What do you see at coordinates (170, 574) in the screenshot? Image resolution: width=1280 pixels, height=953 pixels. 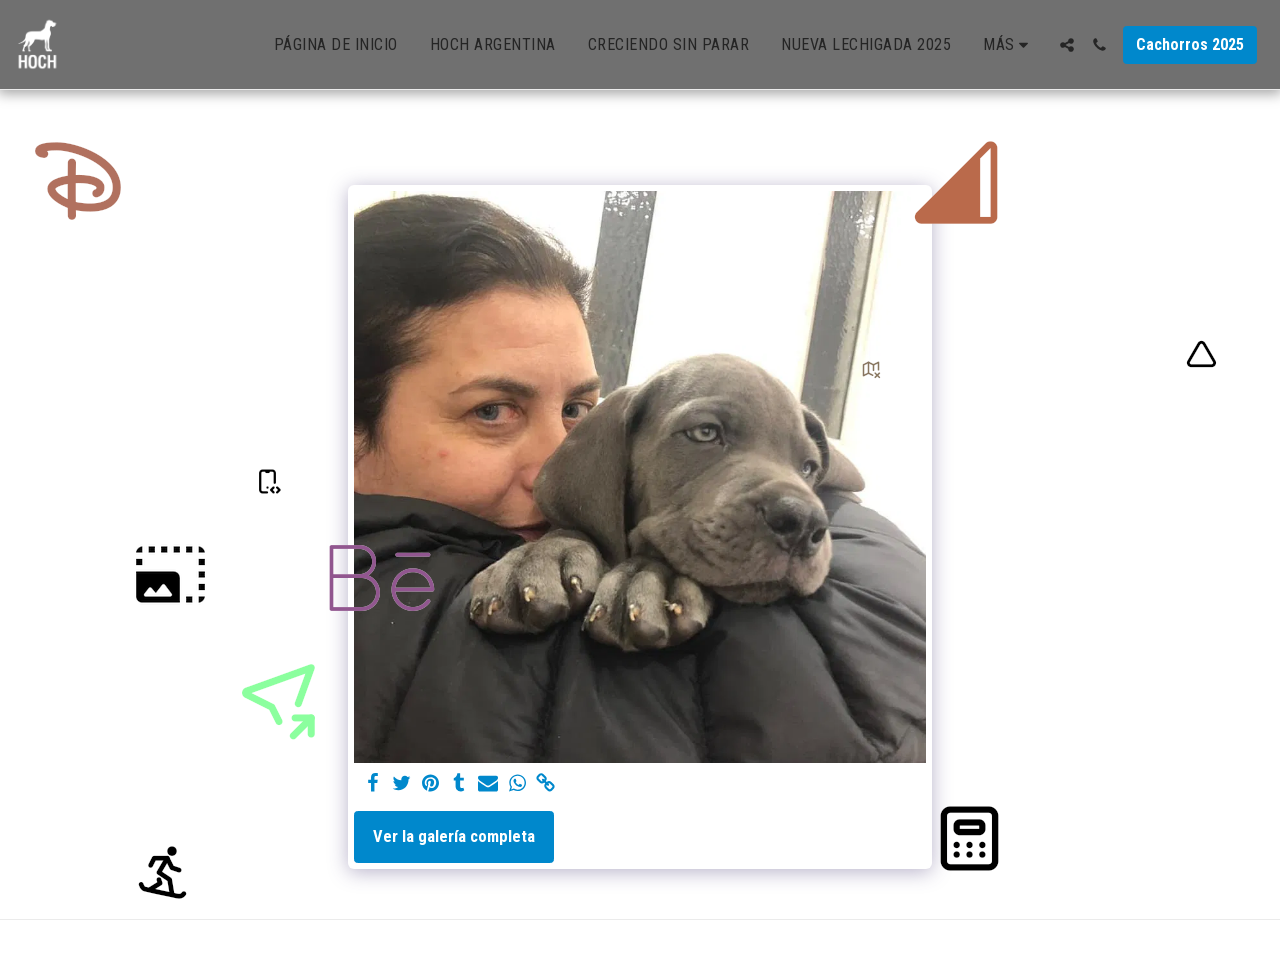 I see `resize image to large format` at bounding box center [170, 574].